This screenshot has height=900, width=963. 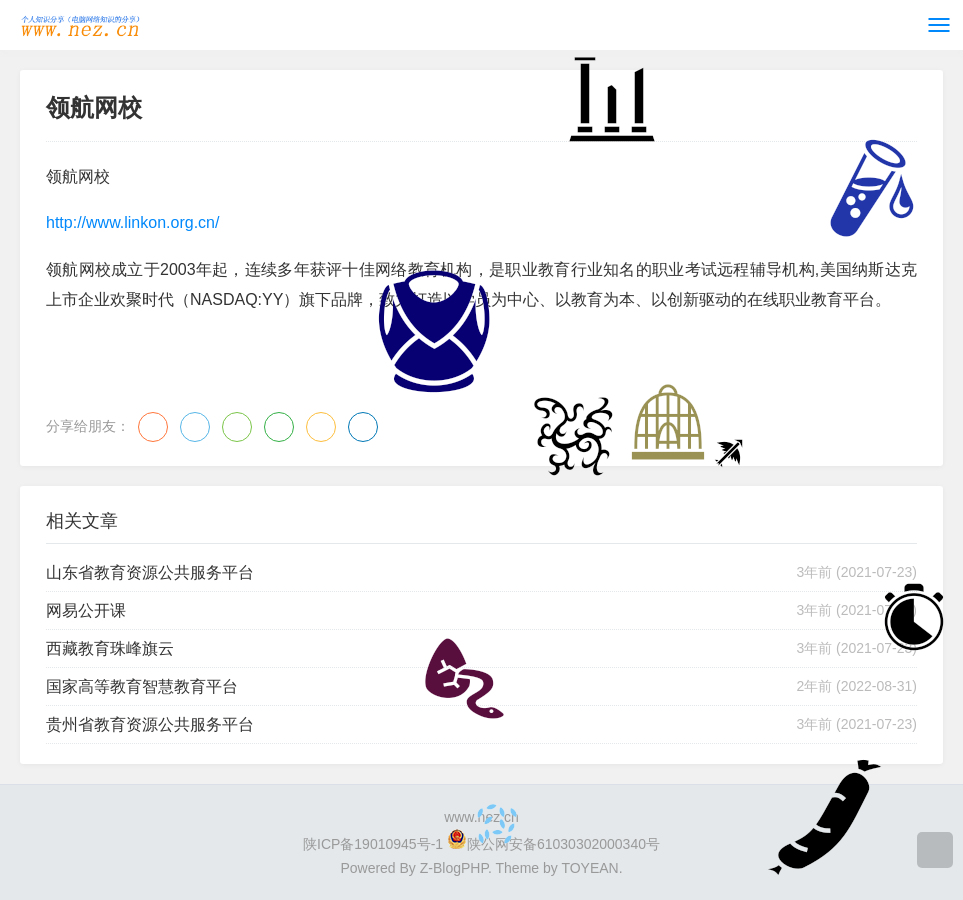 What do you see at coordinates (868, 188) in the screenshot?
I see `indicates a chemistry or alchemy feature` at bounding box center [868, 188].